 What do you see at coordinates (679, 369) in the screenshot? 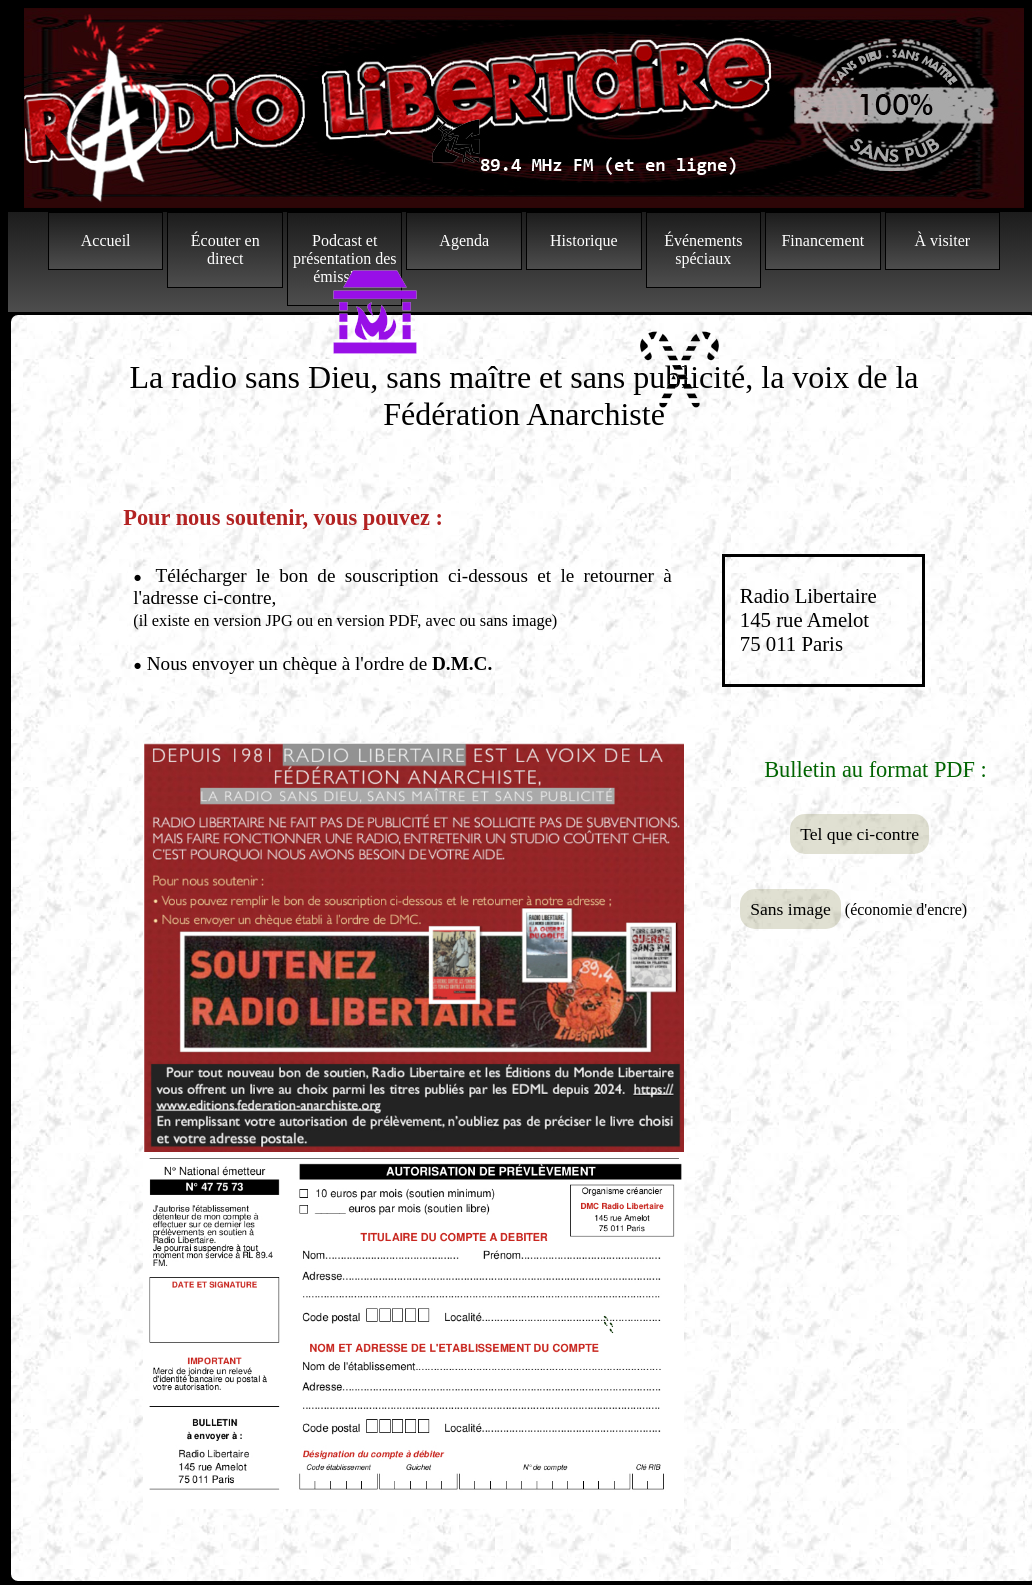
I see `holiday or christmas-themed content` at bounding box center [679, 369].